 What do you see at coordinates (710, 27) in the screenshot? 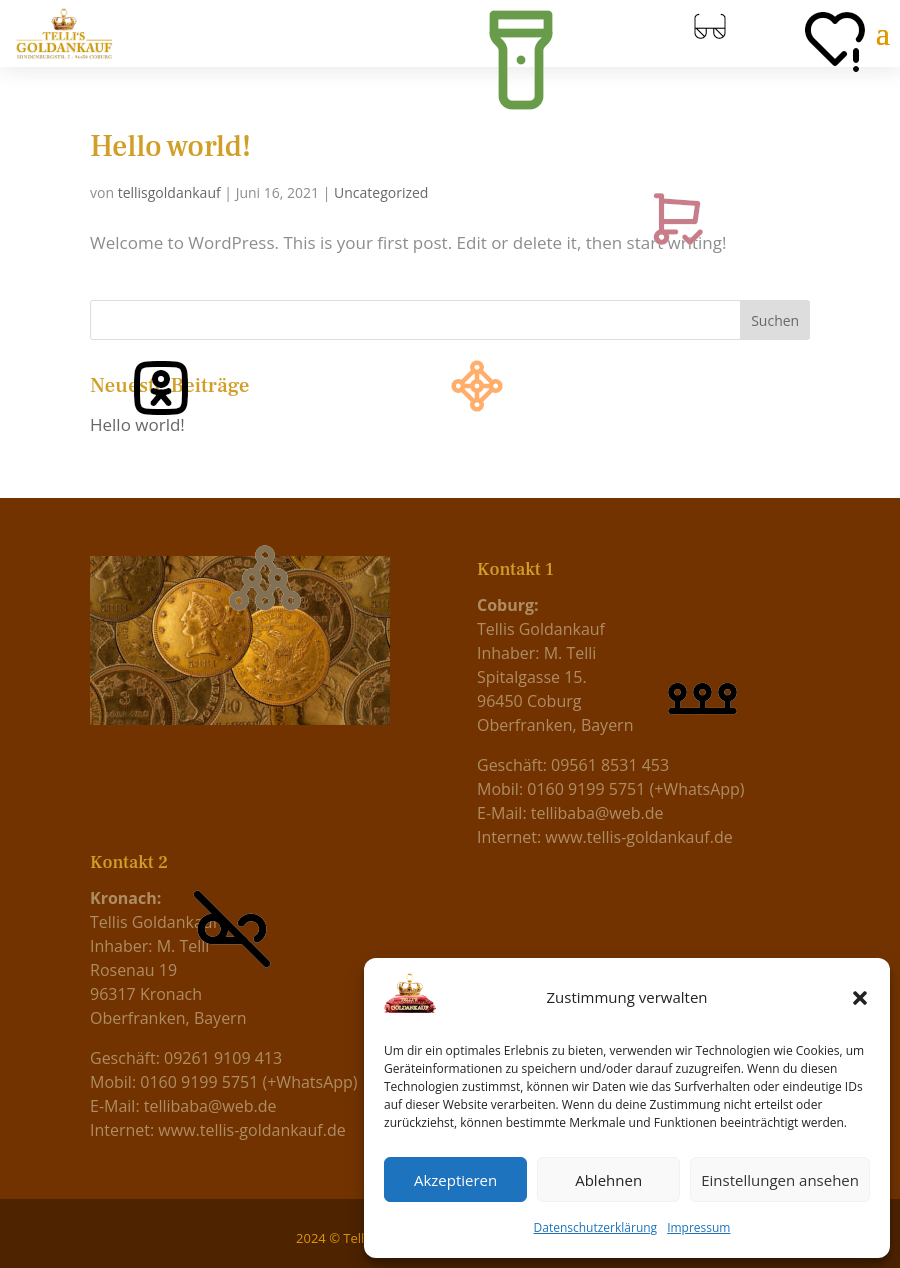
I see `toggle summer or vacation mode` at bounding box center [710, 27].